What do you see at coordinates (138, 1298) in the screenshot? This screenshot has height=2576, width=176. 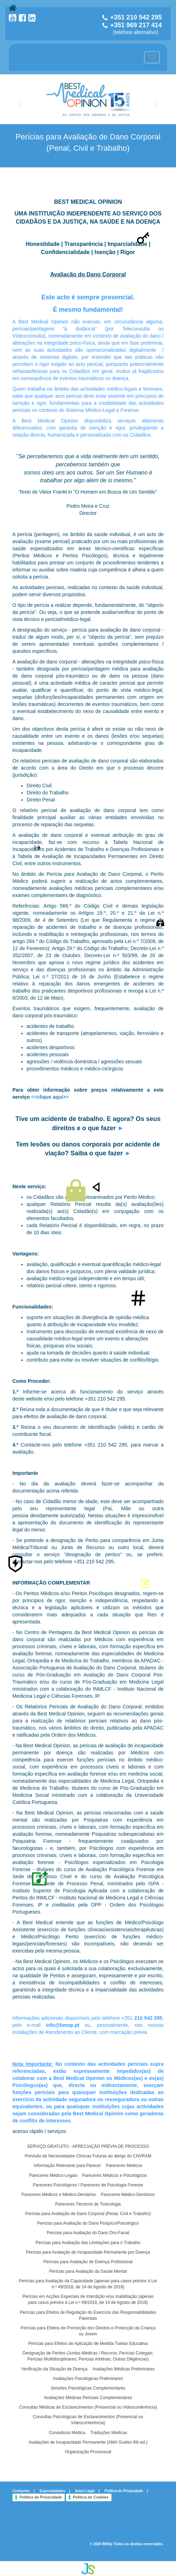 I see `add a hashtag or tag to content` at bounding box center [138, 1298].